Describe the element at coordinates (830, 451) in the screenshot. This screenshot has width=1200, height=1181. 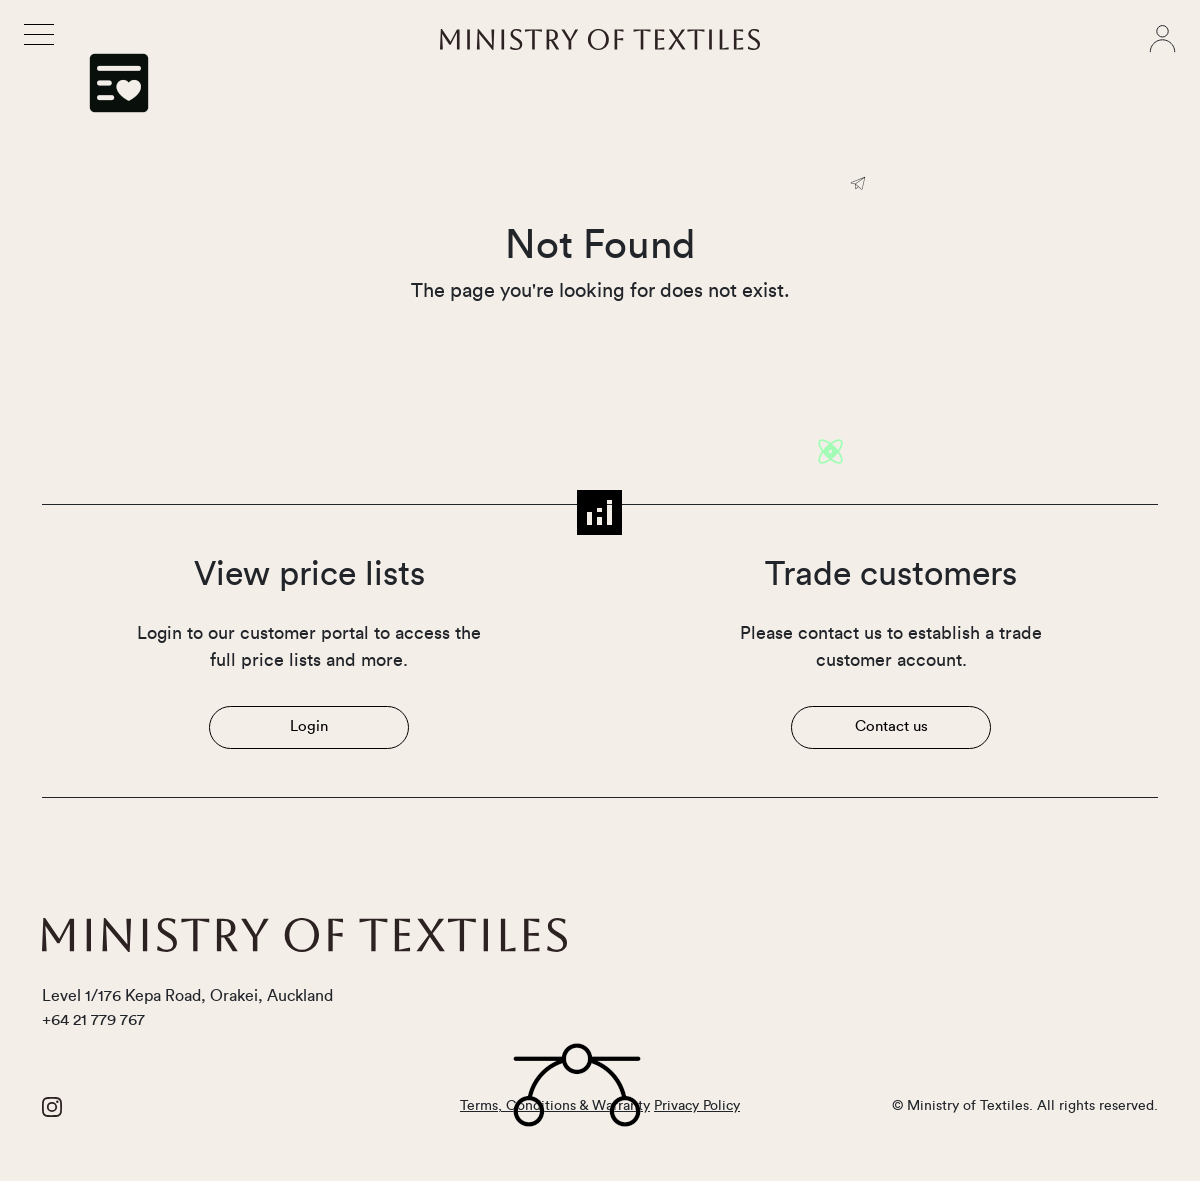
I see `access science or chemistry tools` at that location.